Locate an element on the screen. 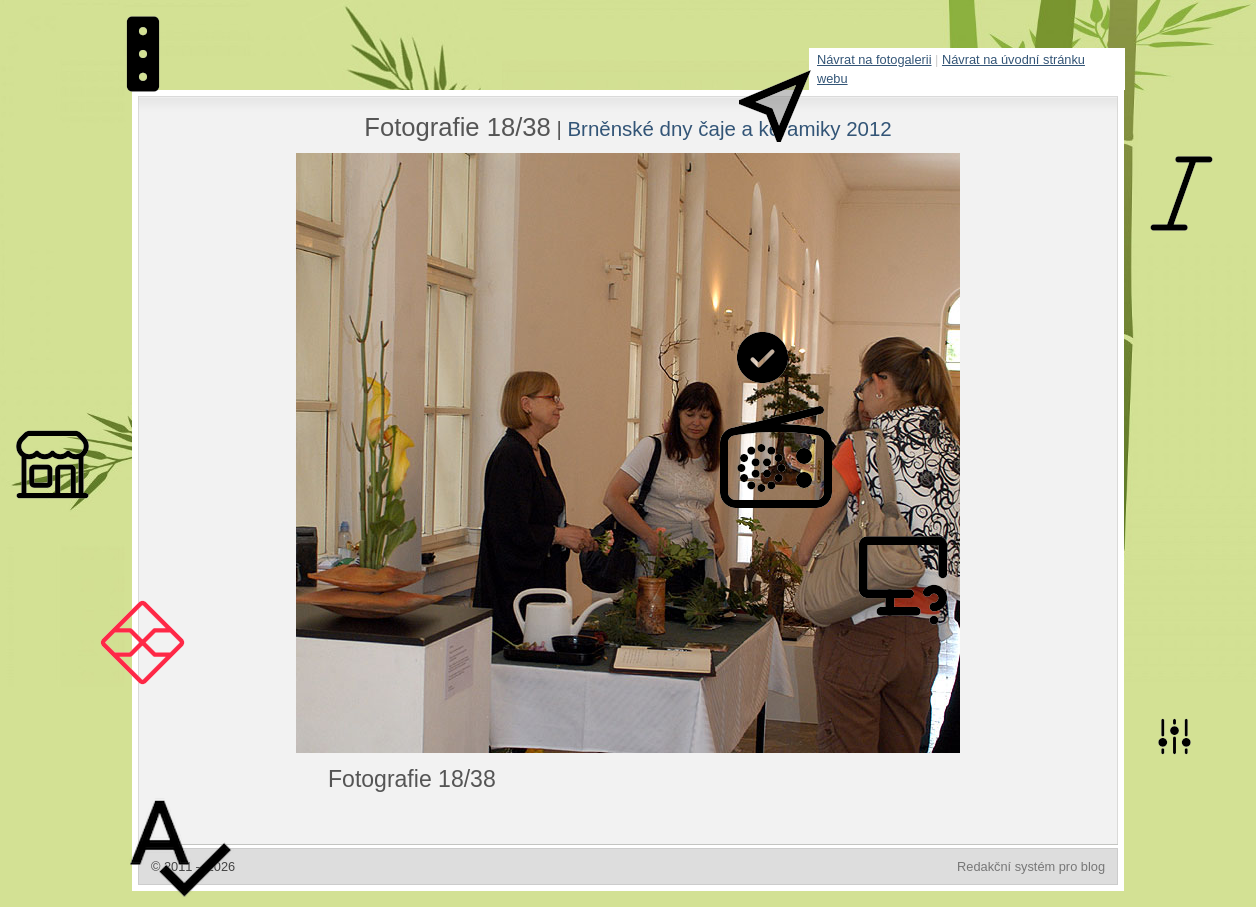  open more options menu is located at coordinates (143, 54).